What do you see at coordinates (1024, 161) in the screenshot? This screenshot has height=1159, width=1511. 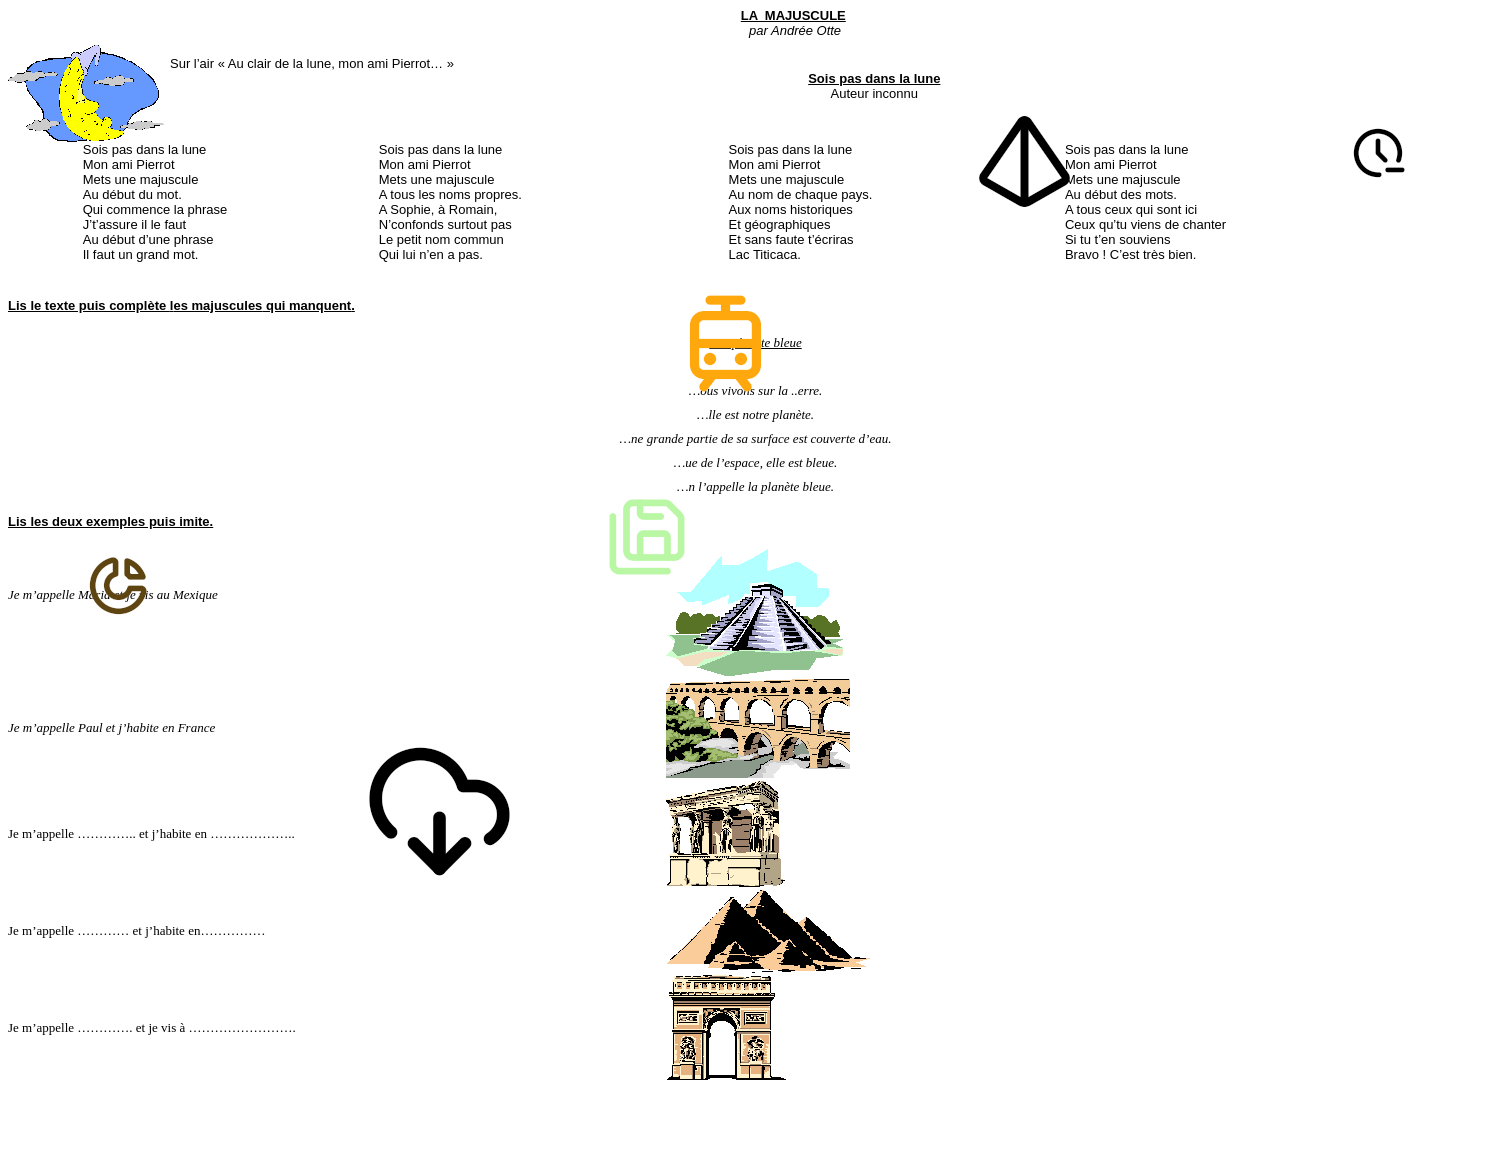 I see `view 3D model or object` at bounding box center [1024, 161].